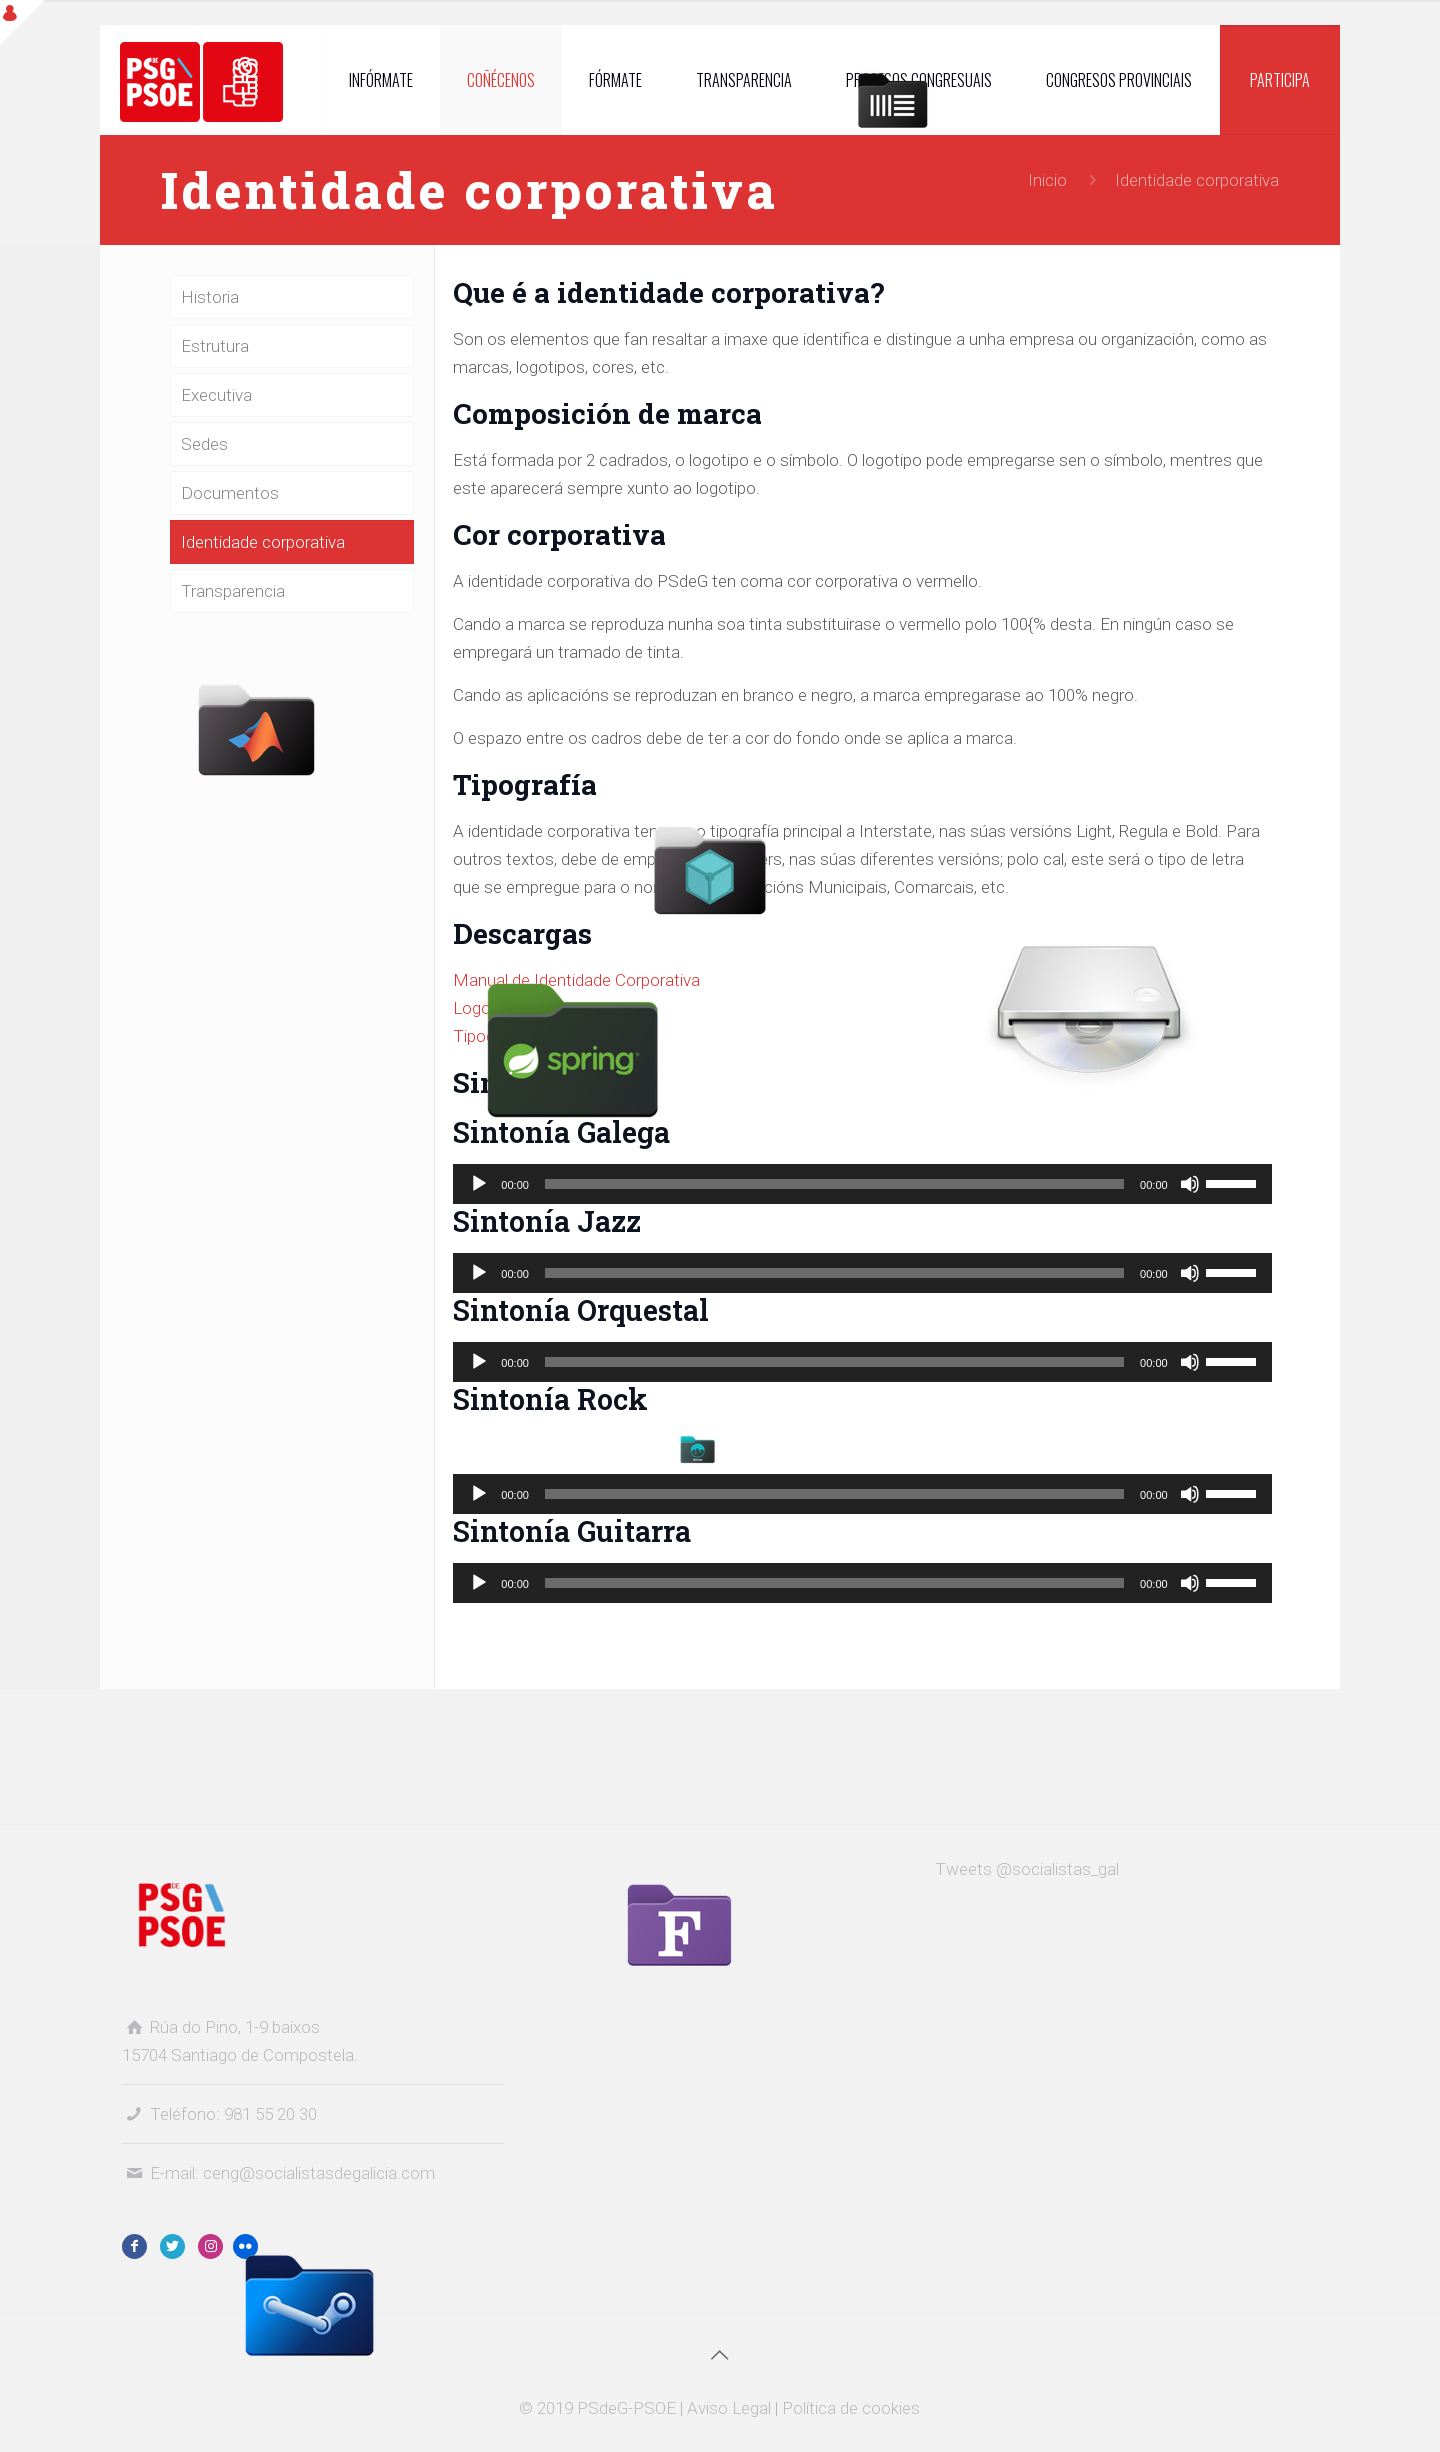 The width and height of the screenshot is (1440, 2452). Describe the element at coordinates (256, 733) in the screenshot. I see `open matlab project files folder` at that location.